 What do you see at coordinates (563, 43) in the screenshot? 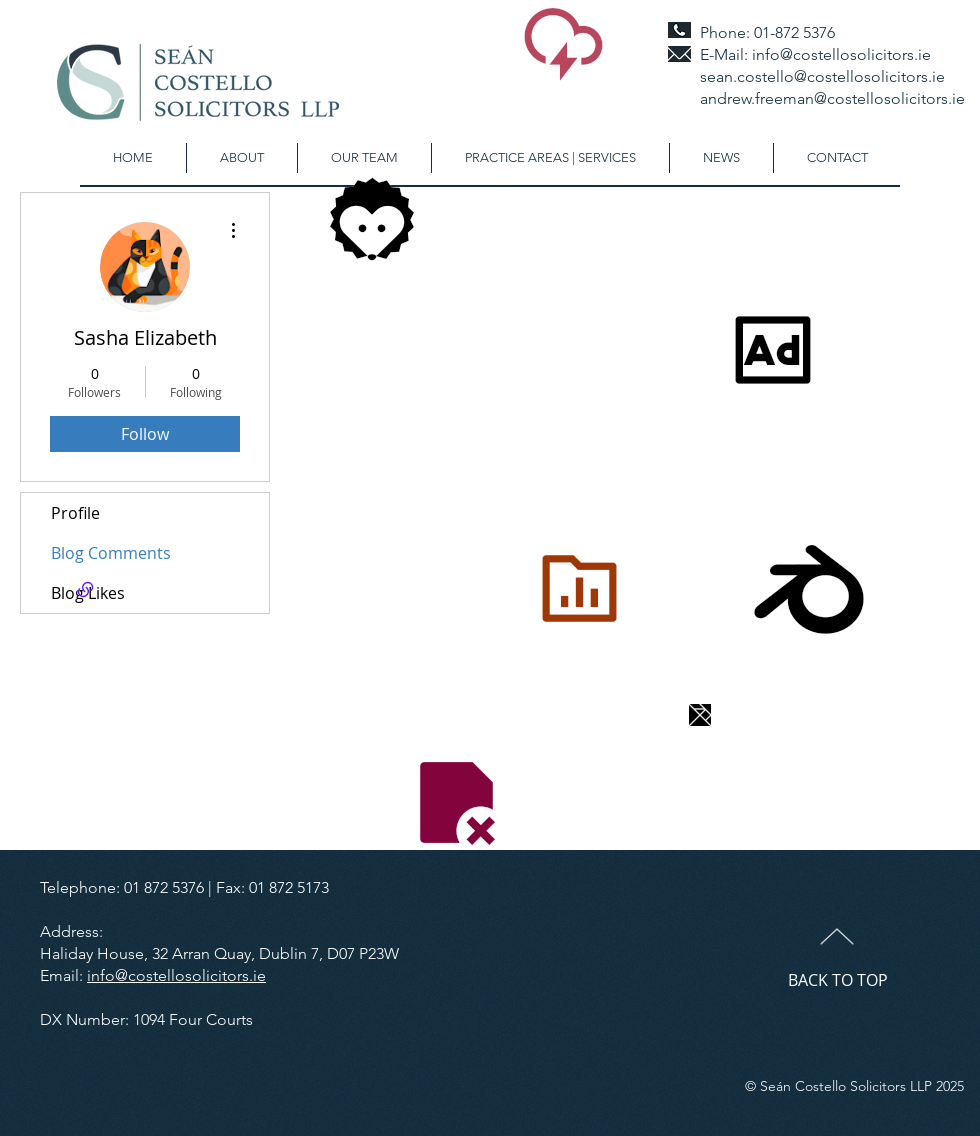
I see `indicates thunderstorm weather conditions` at bounding box center [563, 43].